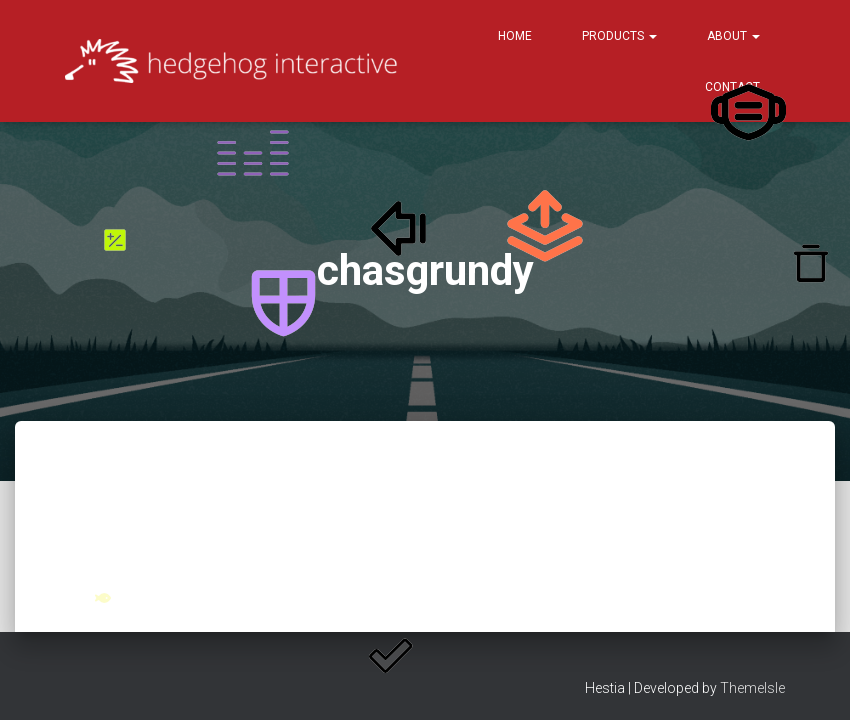 Image resolution: width=850 pixels, height=720 pixels. What do you see at coordinates (390, 655) in the screenshot?
I see `confirm or submit an action` at bounding box center [390, 655].